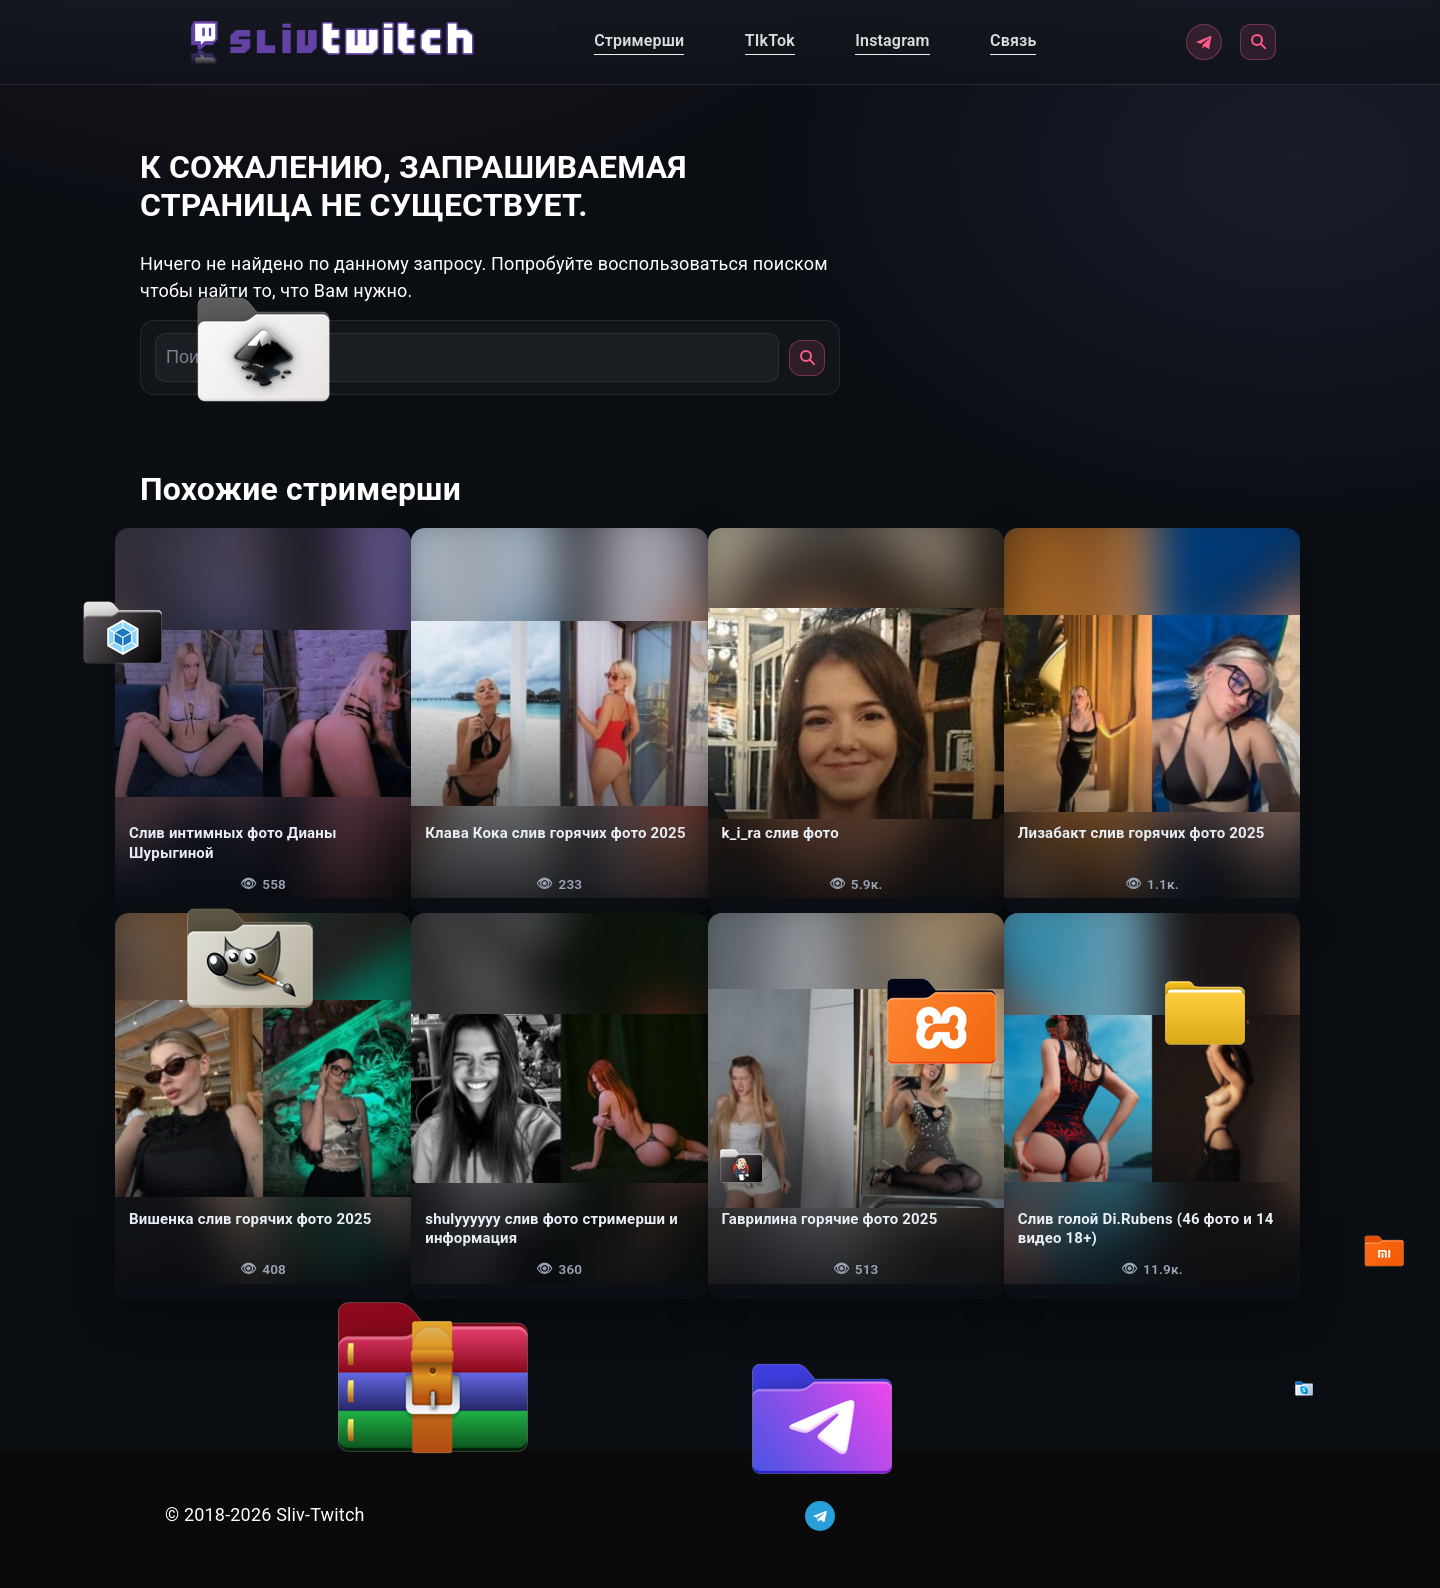 The image size is (1440, 1588). Describe the element at coordinates (821, 1422) in the screenshot. I see `open telegram downloads folder` at that location.